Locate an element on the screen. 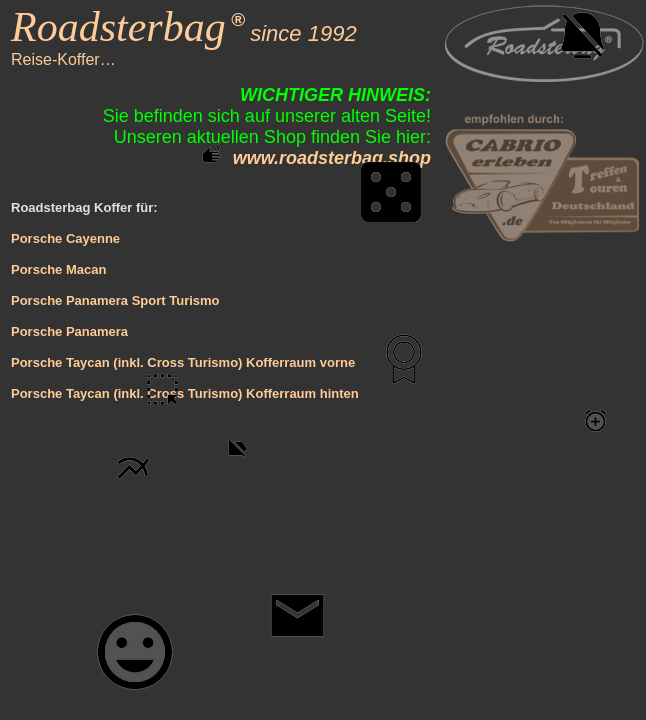  open your email inbox is located at coordinates (297, 615).